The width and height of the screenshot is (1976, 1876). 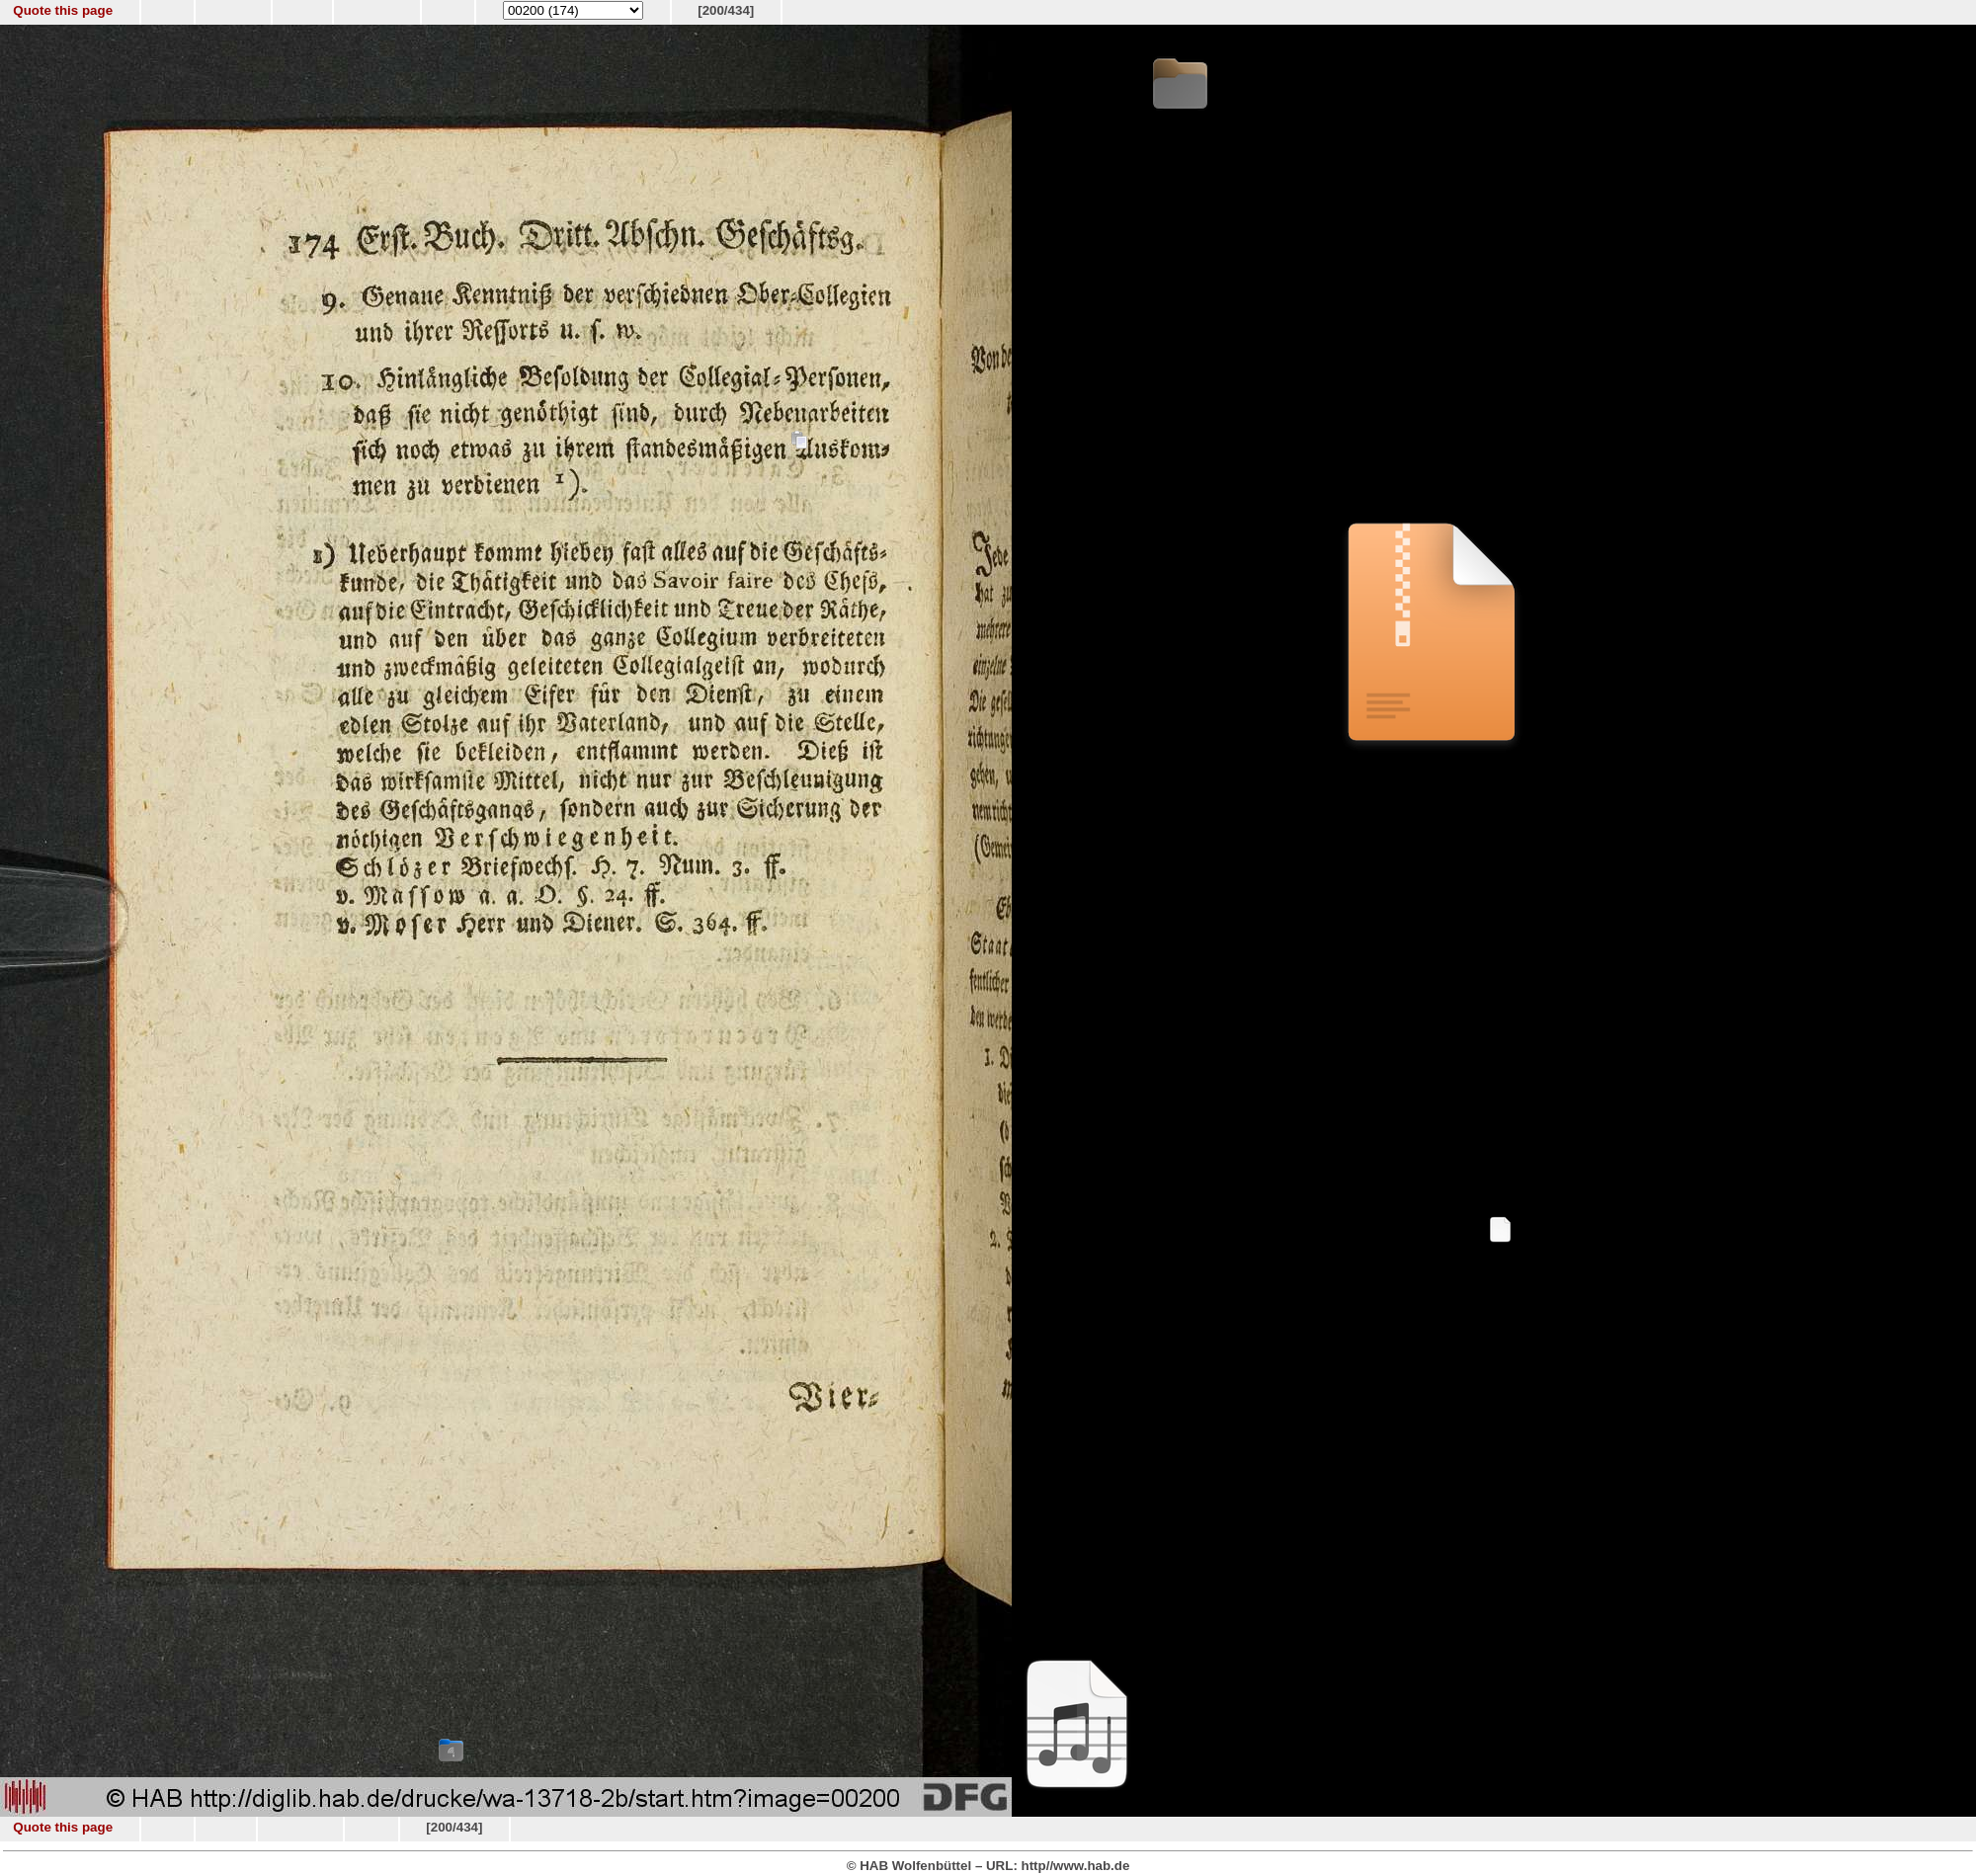 I want to click on indicates a folder is ready to accept dragged items, so click(x=1180, y=83).